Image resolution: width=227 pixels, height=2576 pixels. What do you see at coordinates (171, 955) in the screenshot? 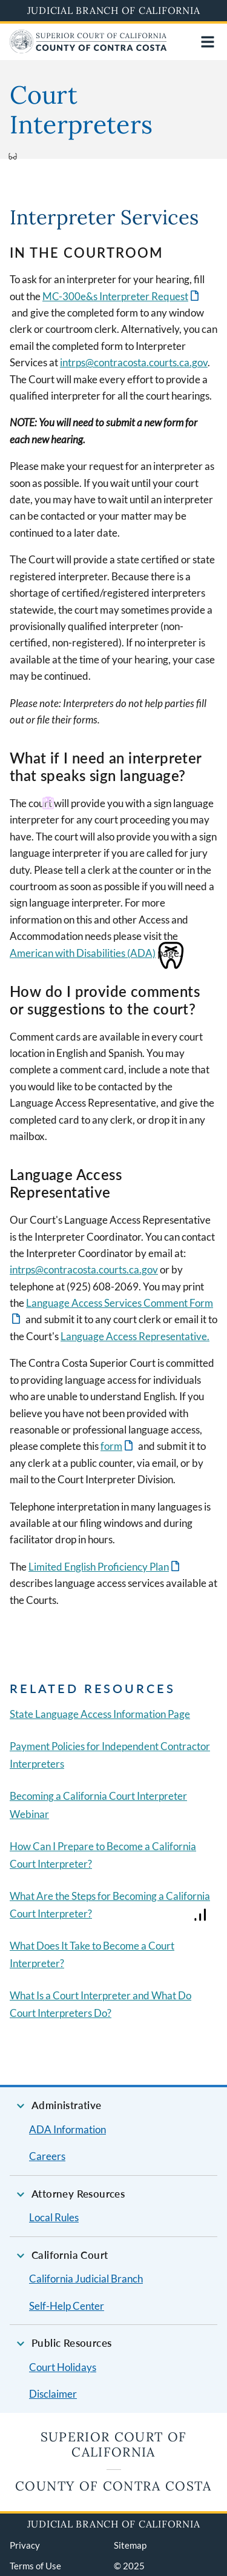
I see `access dental or oral health features` at bounding box center [171, 955].